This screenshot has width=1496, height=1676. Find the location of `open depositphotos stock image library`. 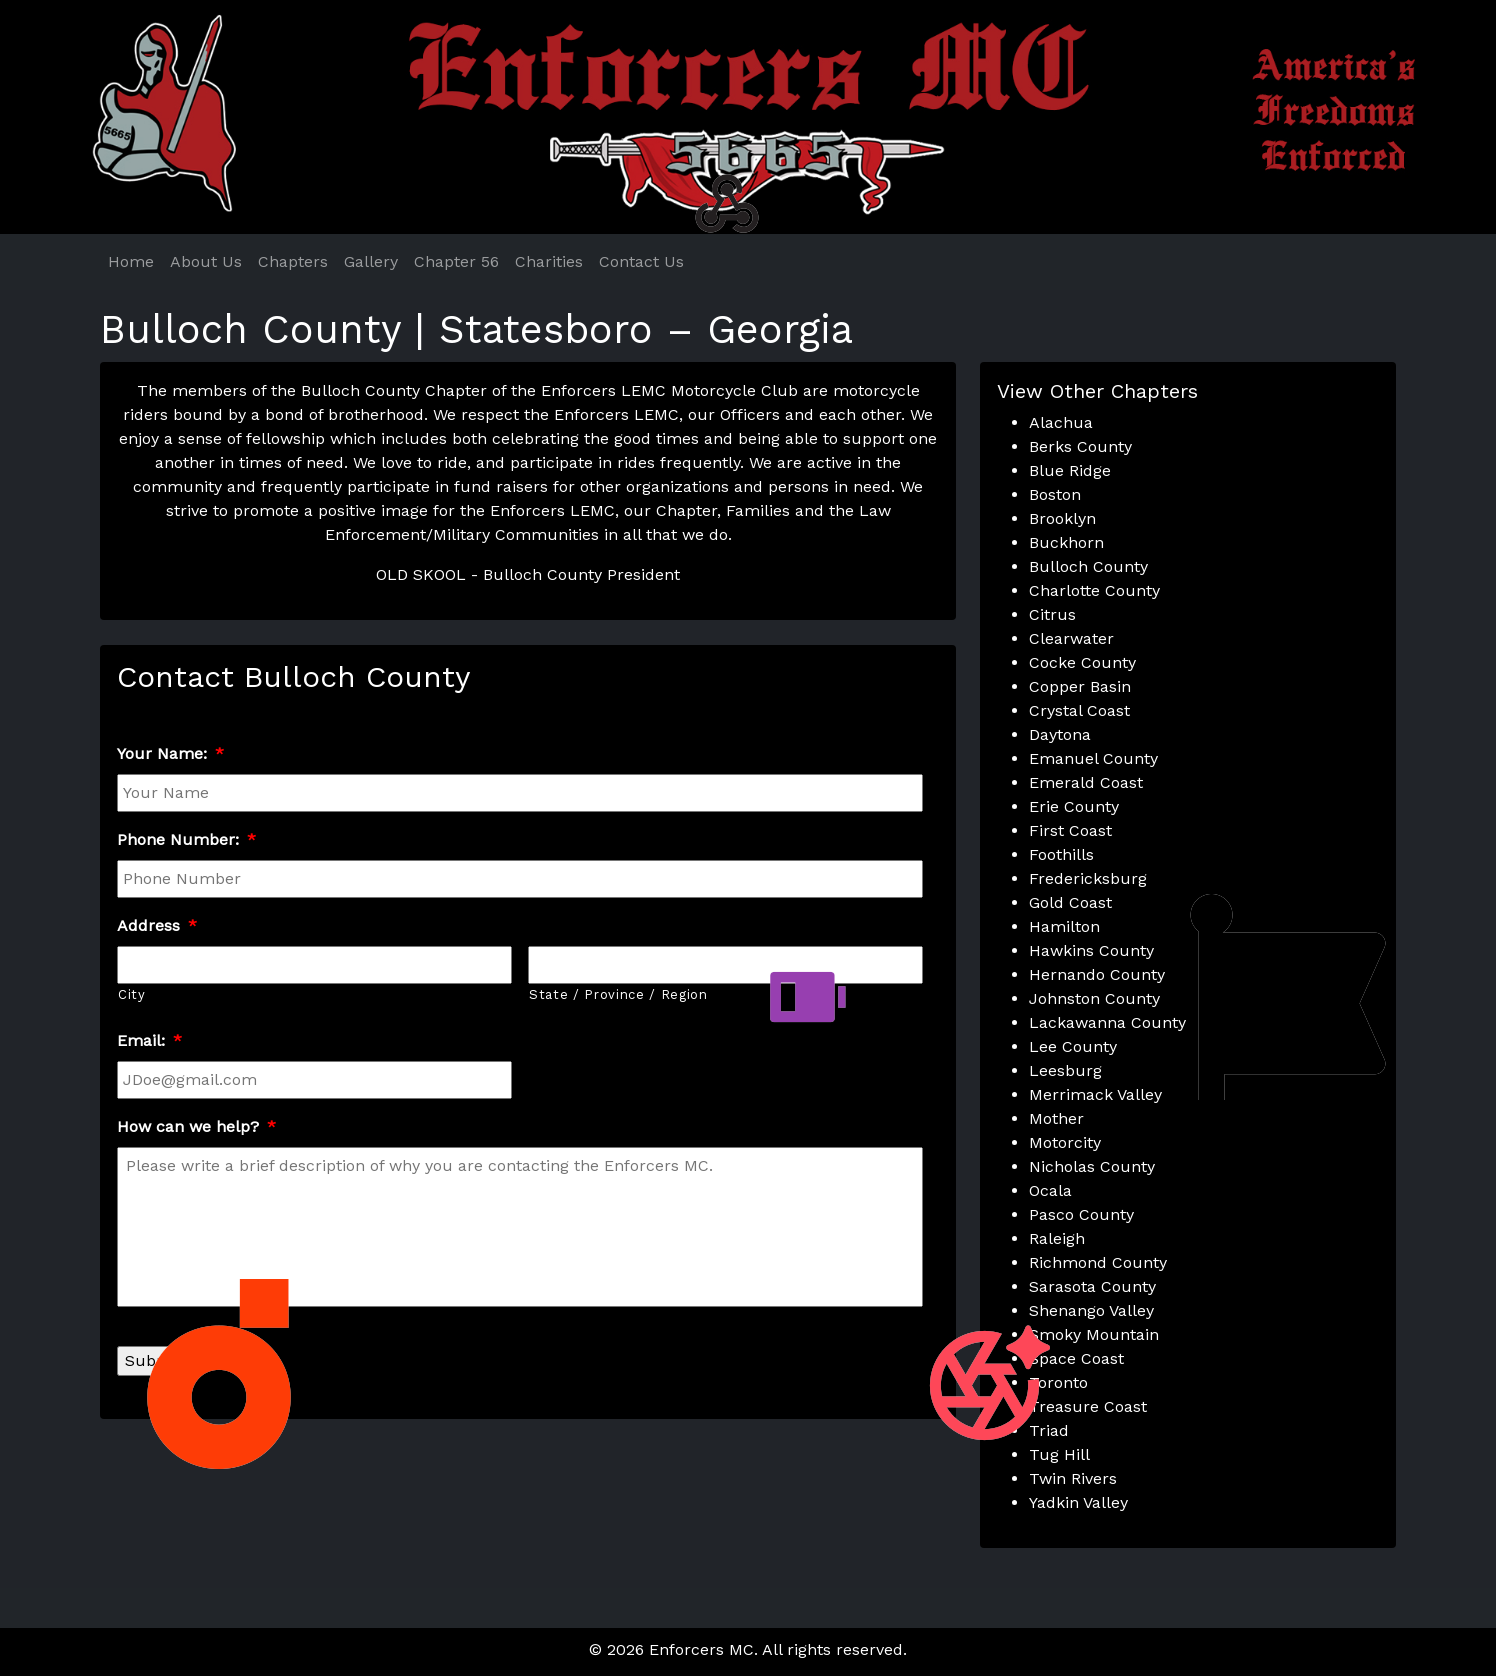

open depositphotos stock image library is located at coordinates (219, 1374).